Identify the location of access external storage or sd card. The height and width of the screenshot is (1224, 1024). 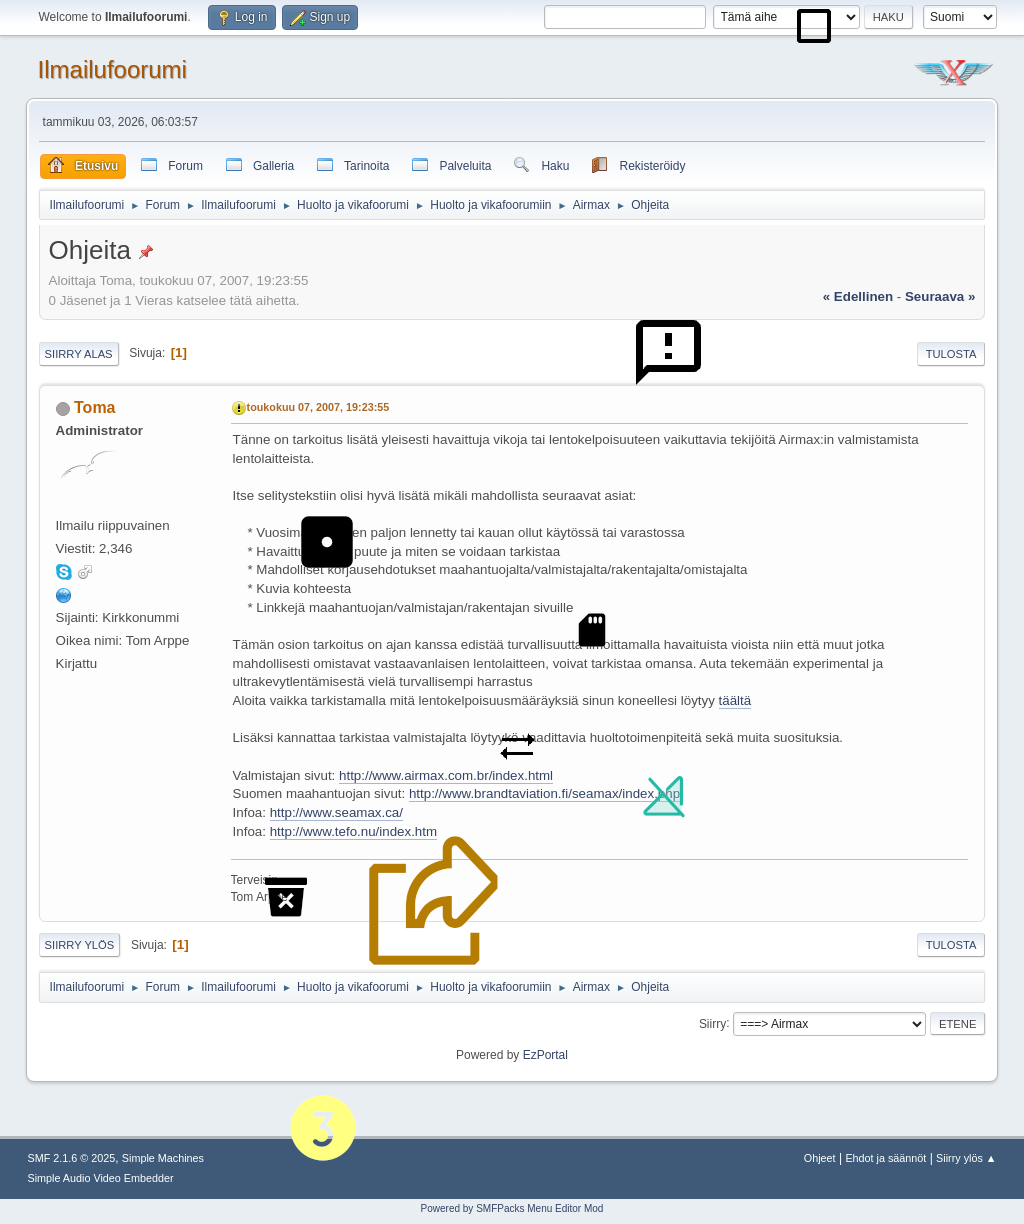
(592, 630).